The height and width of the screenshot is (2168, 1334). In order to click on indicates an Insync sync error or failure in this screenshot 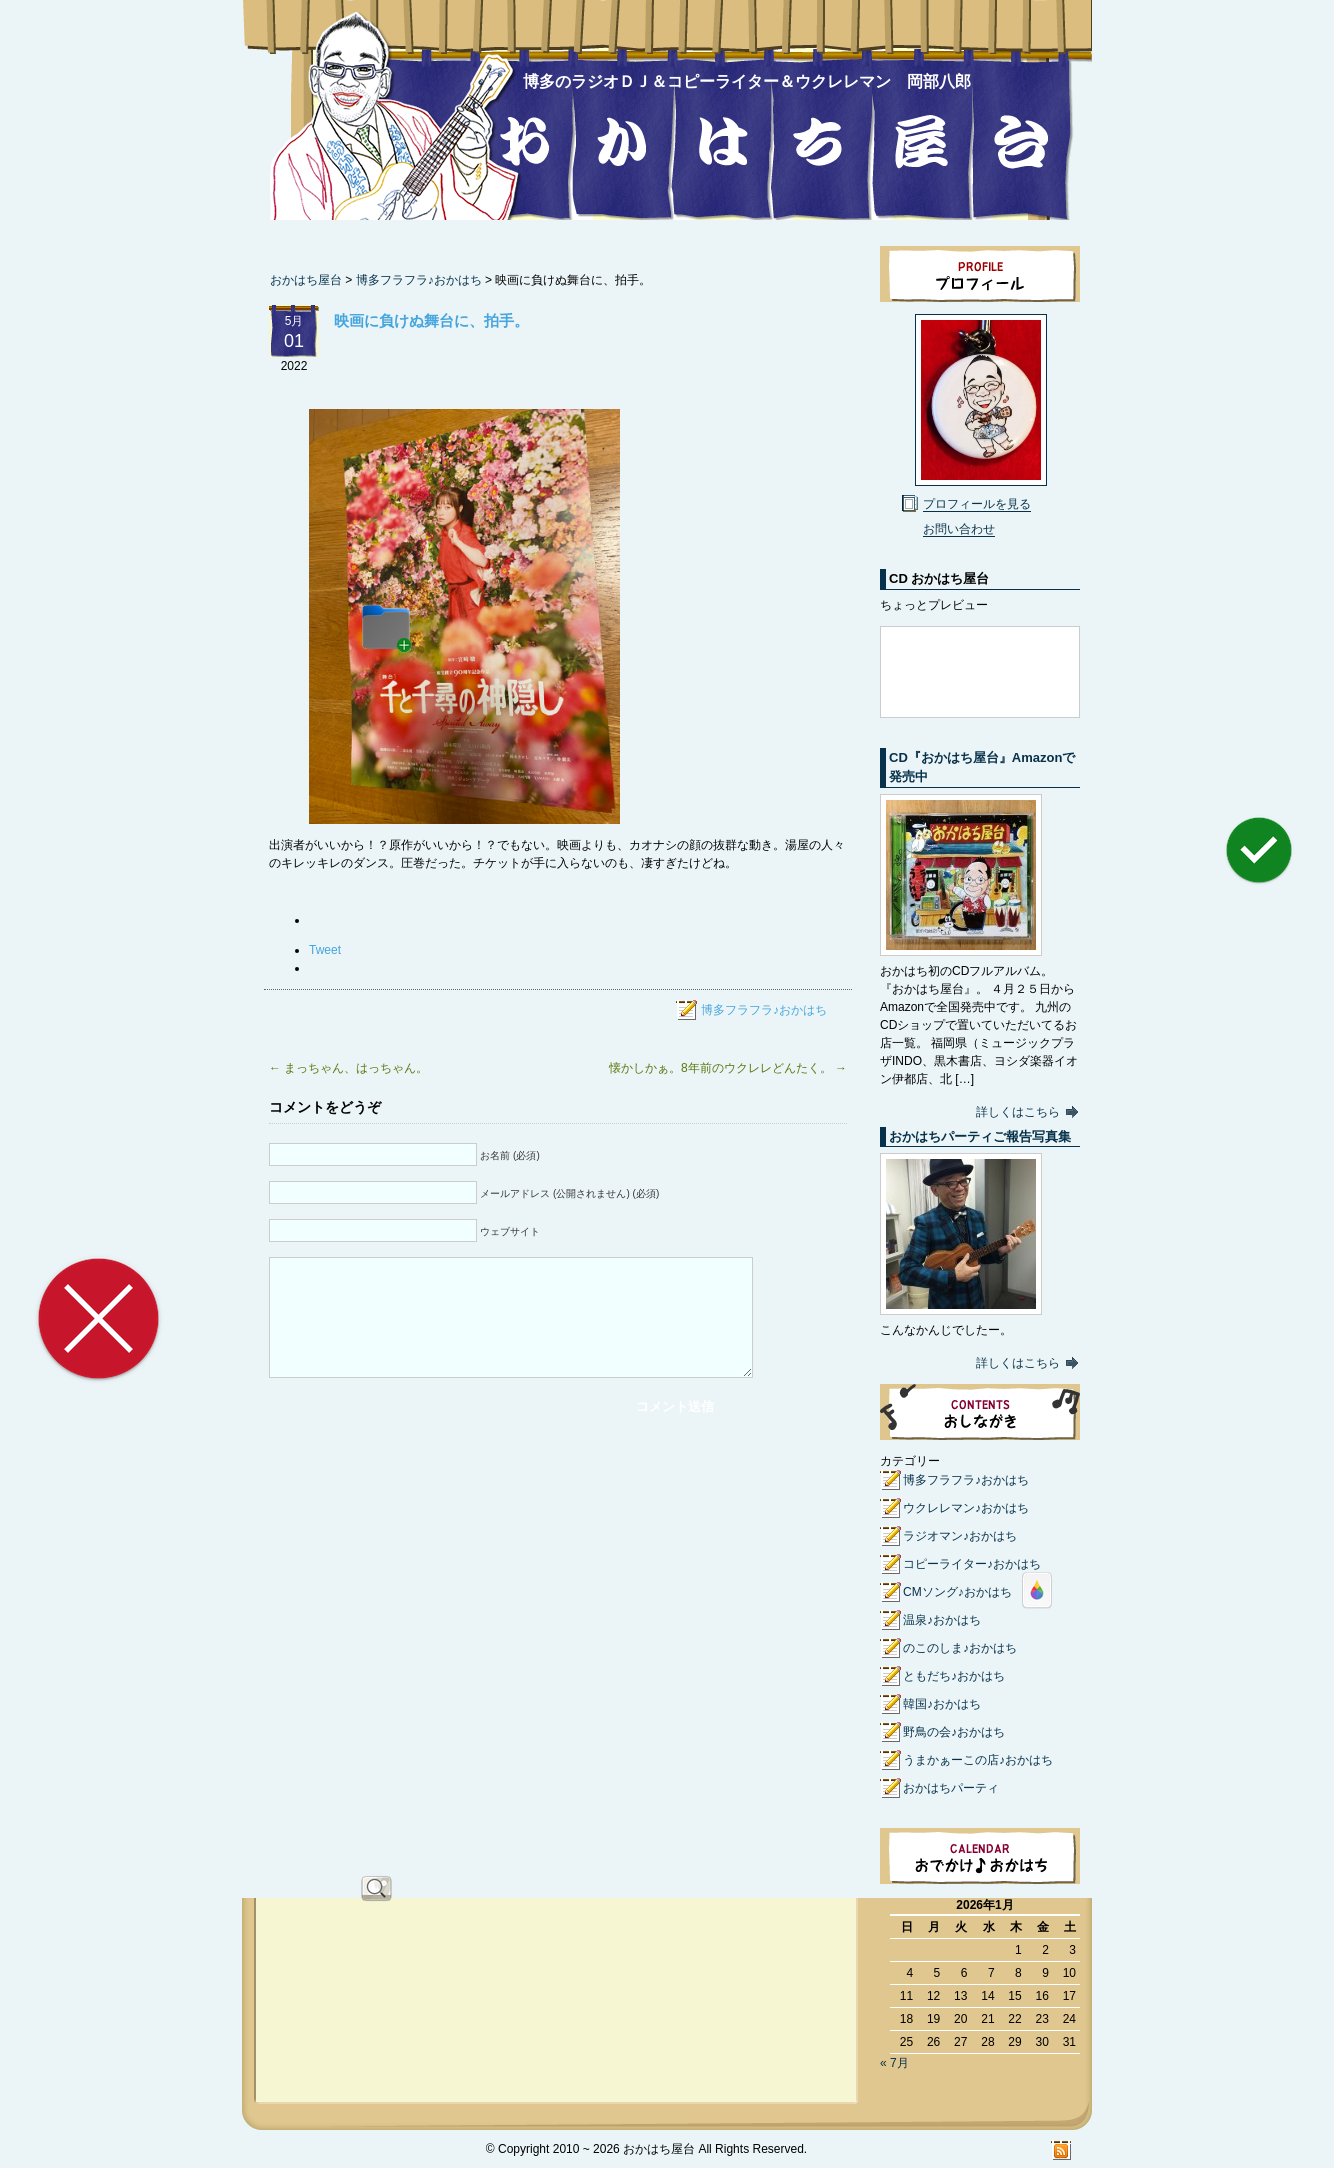, I will do `click(98, 1318)`.